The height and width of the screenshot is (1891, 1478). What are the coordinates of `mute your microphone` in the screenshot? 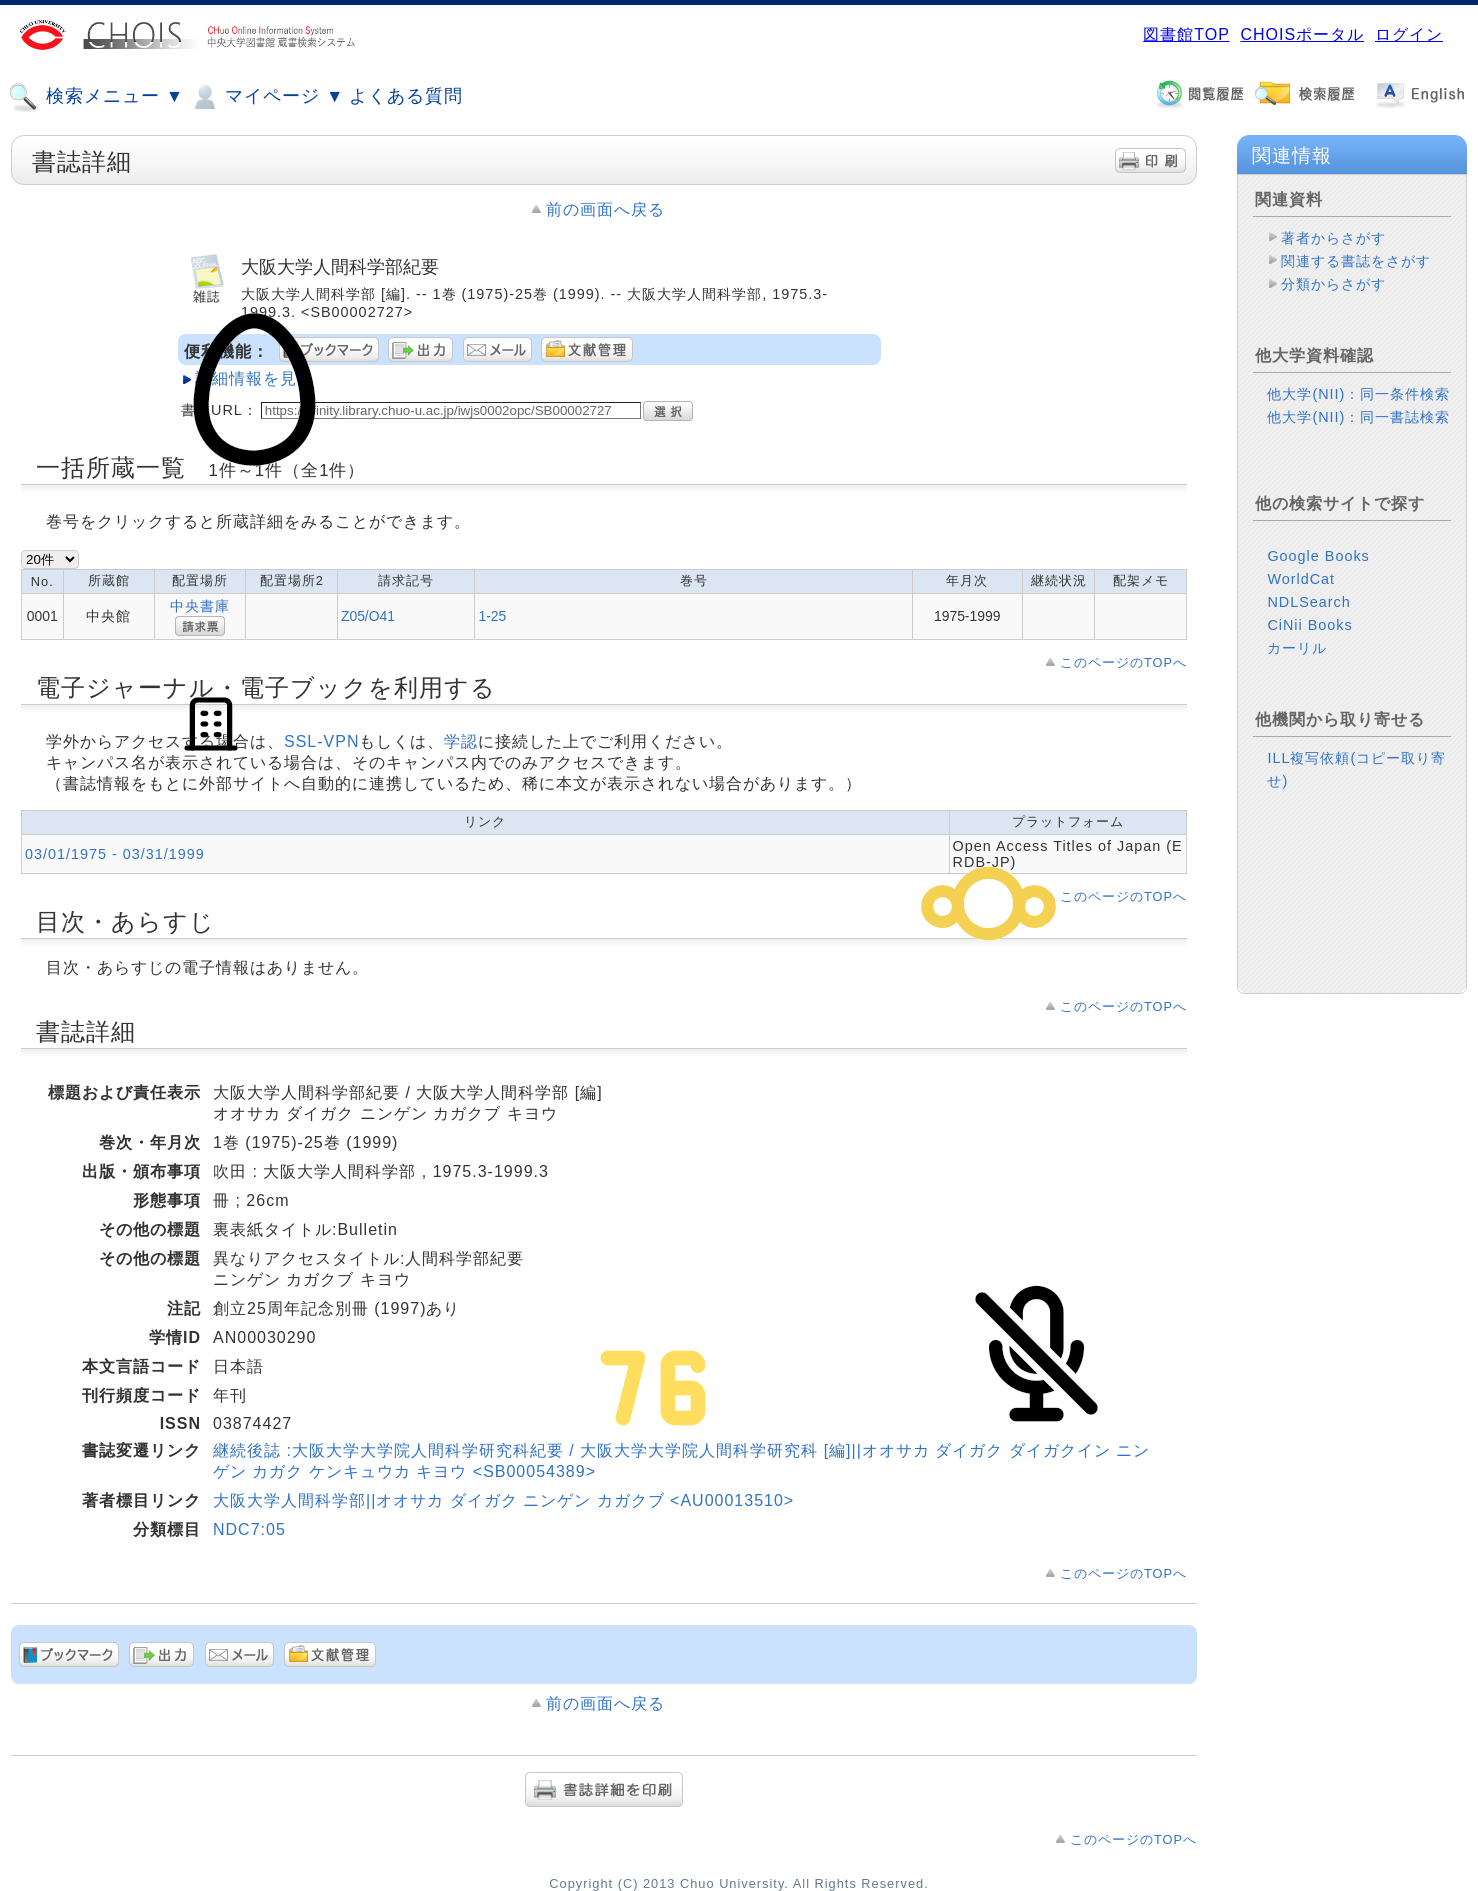 It's located at (1036, 1353).